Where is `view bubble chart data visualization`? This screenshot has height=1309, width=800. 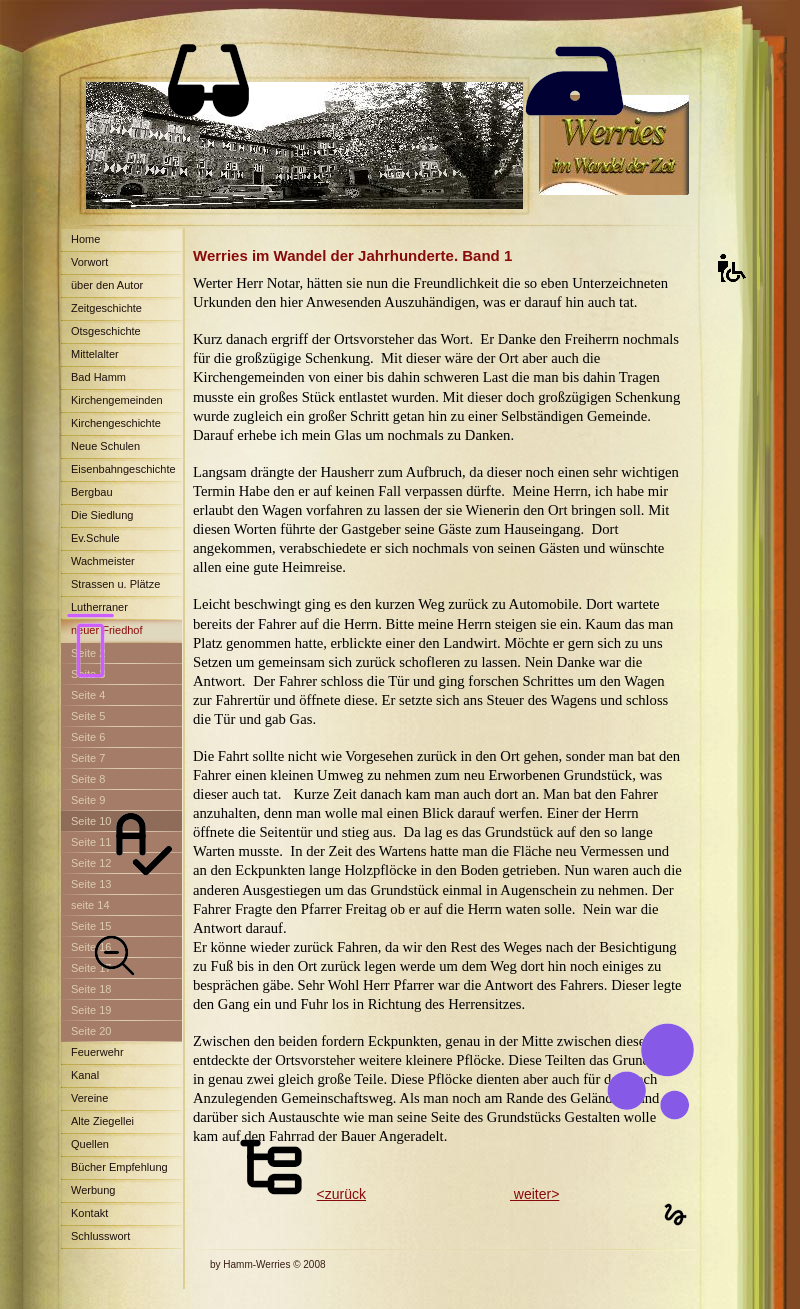
view bubble chart data visualization is located at coordinates (655, 1071).